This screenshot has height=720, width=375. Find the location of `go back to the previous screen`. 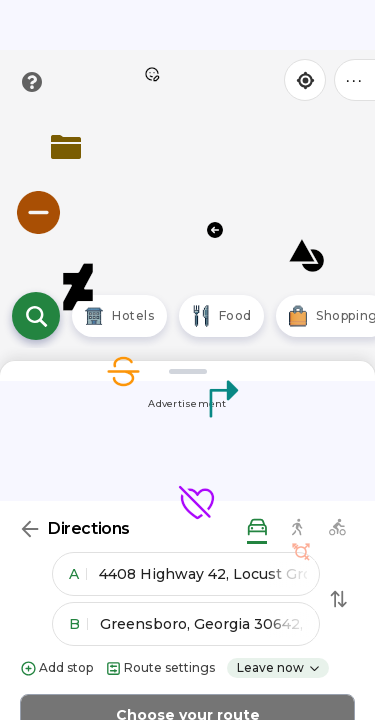

go back to the previous screen is located at coordinates (215, 230).